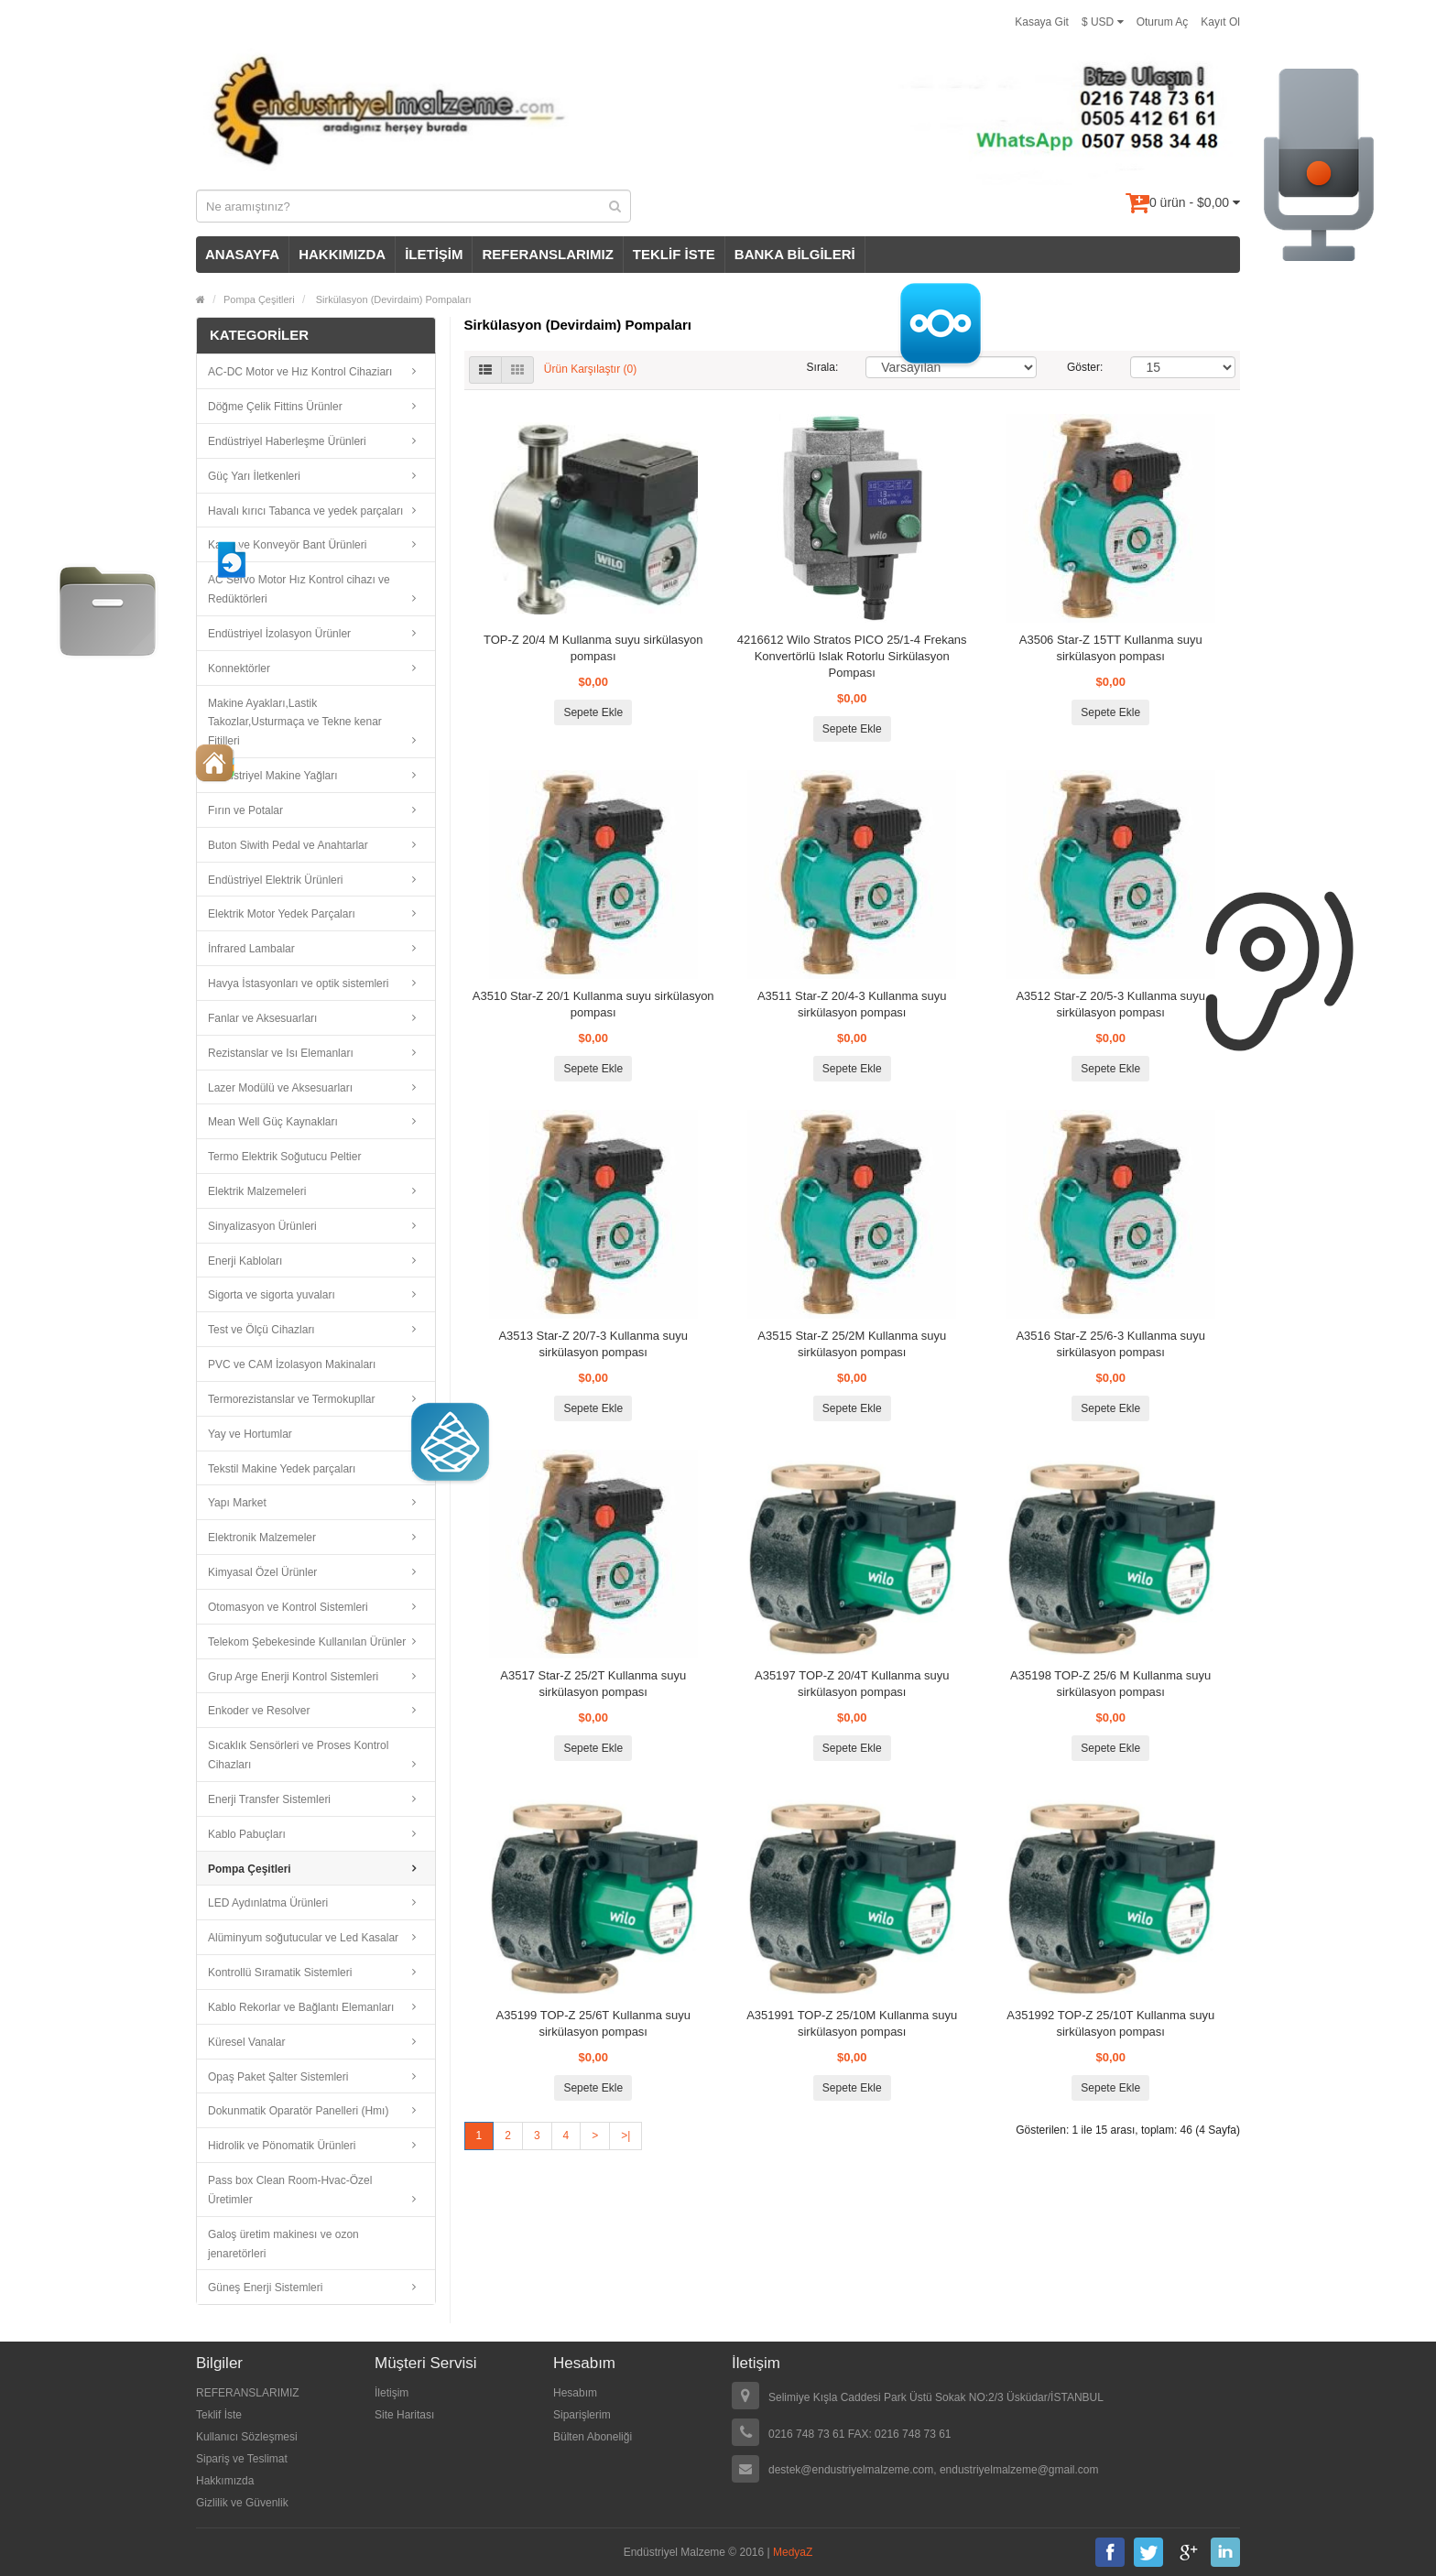 This screenshot has height=2576, width=1436. Describe the element at coordinates (232, 560) in the screenshot. I see `a gdscript source code file` at that location.